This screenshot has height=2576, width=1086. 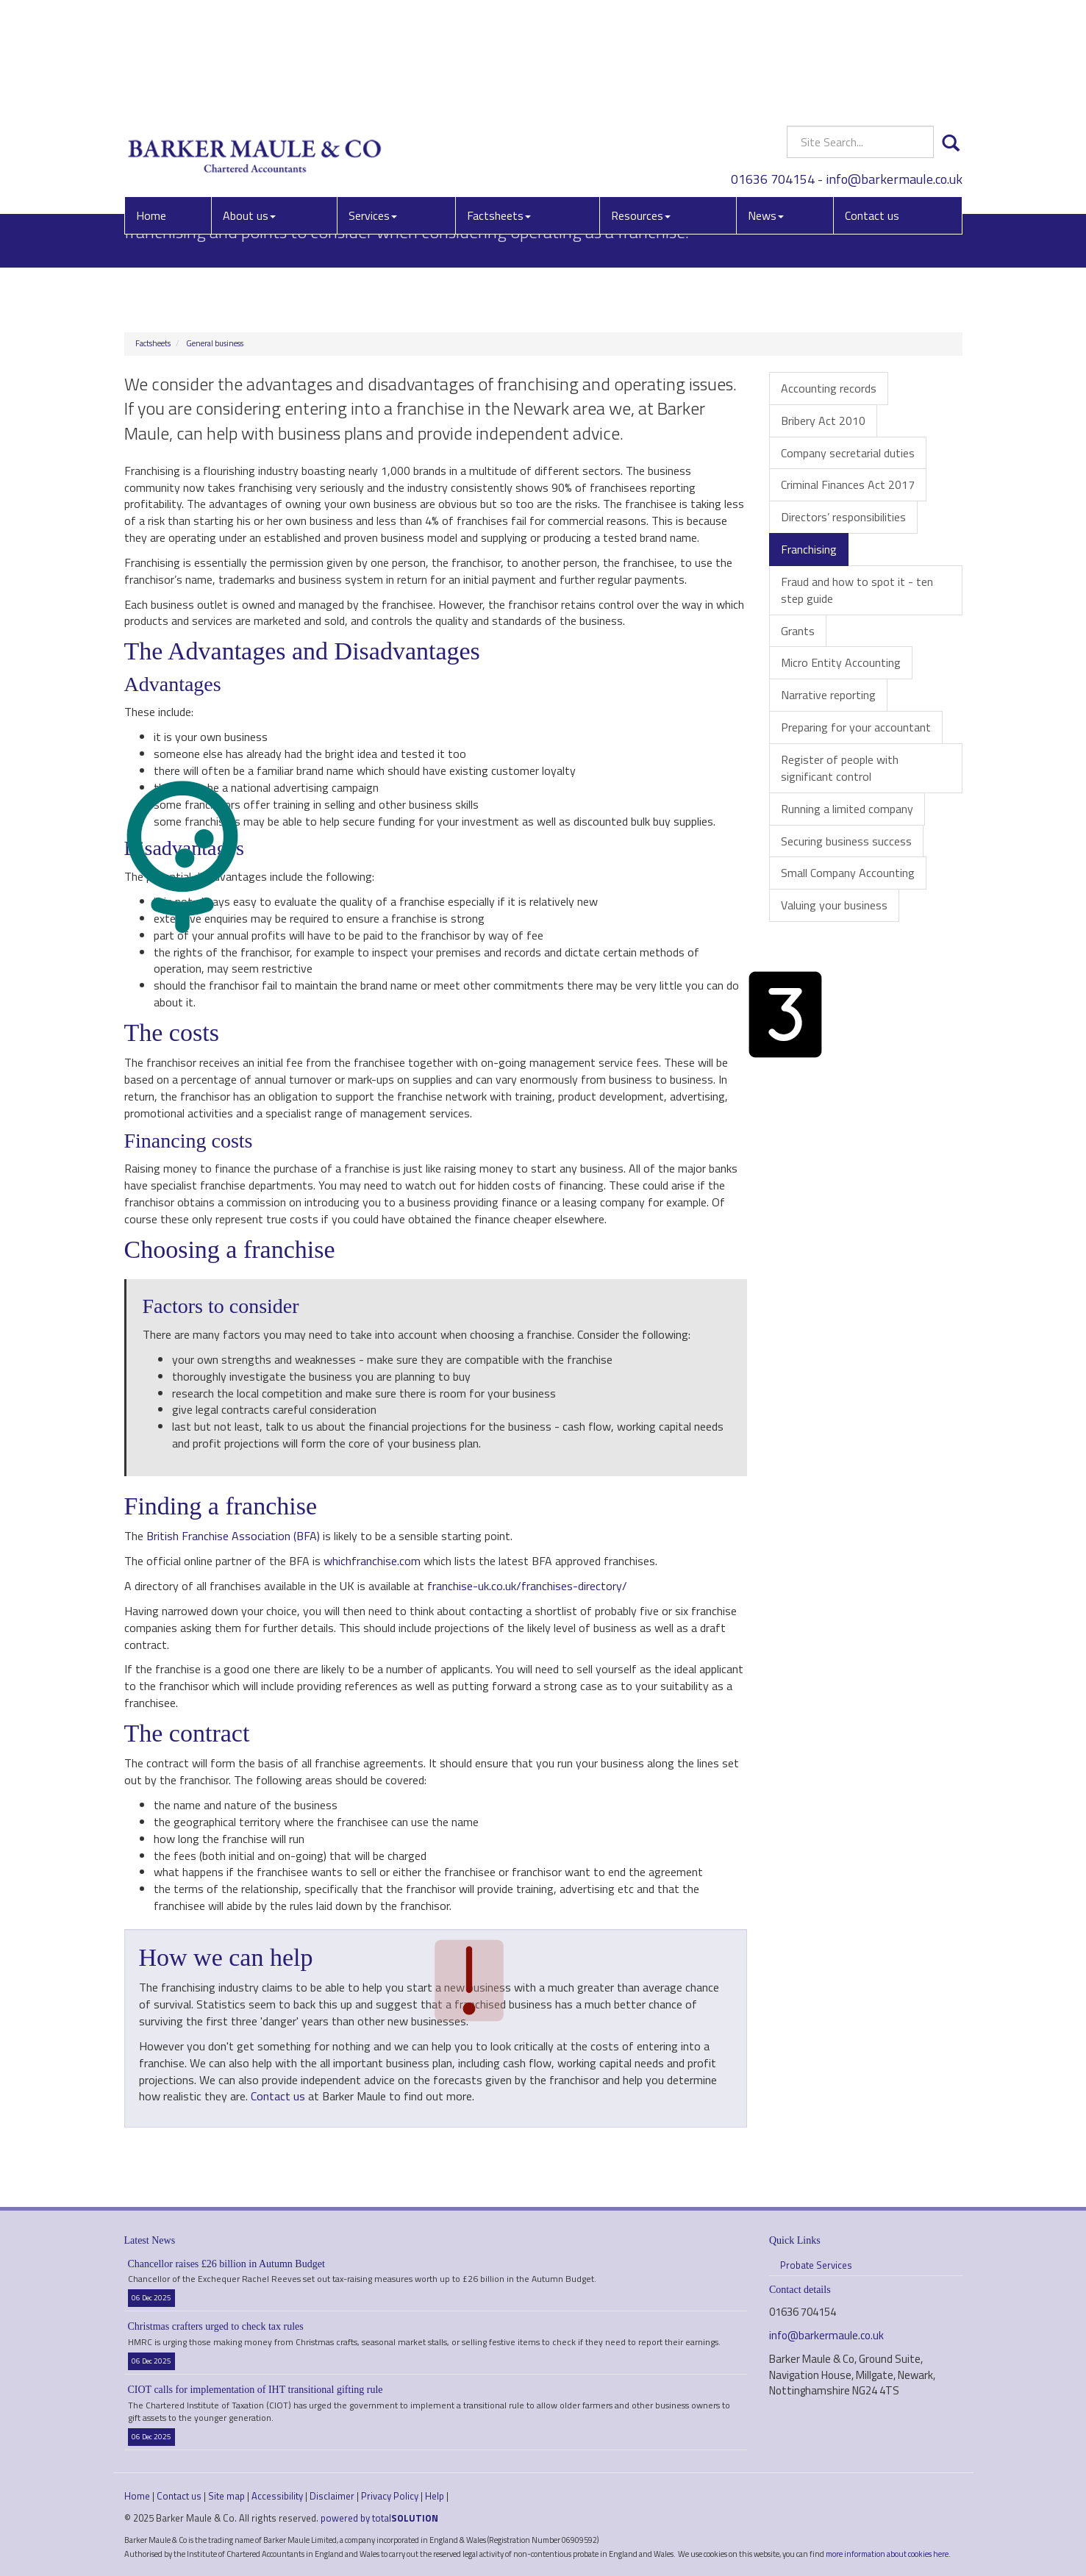 What do you see at coordinates (182, 856) in the screenshot?
I see `access golf-related features or content` at bounding box center [182, 856].